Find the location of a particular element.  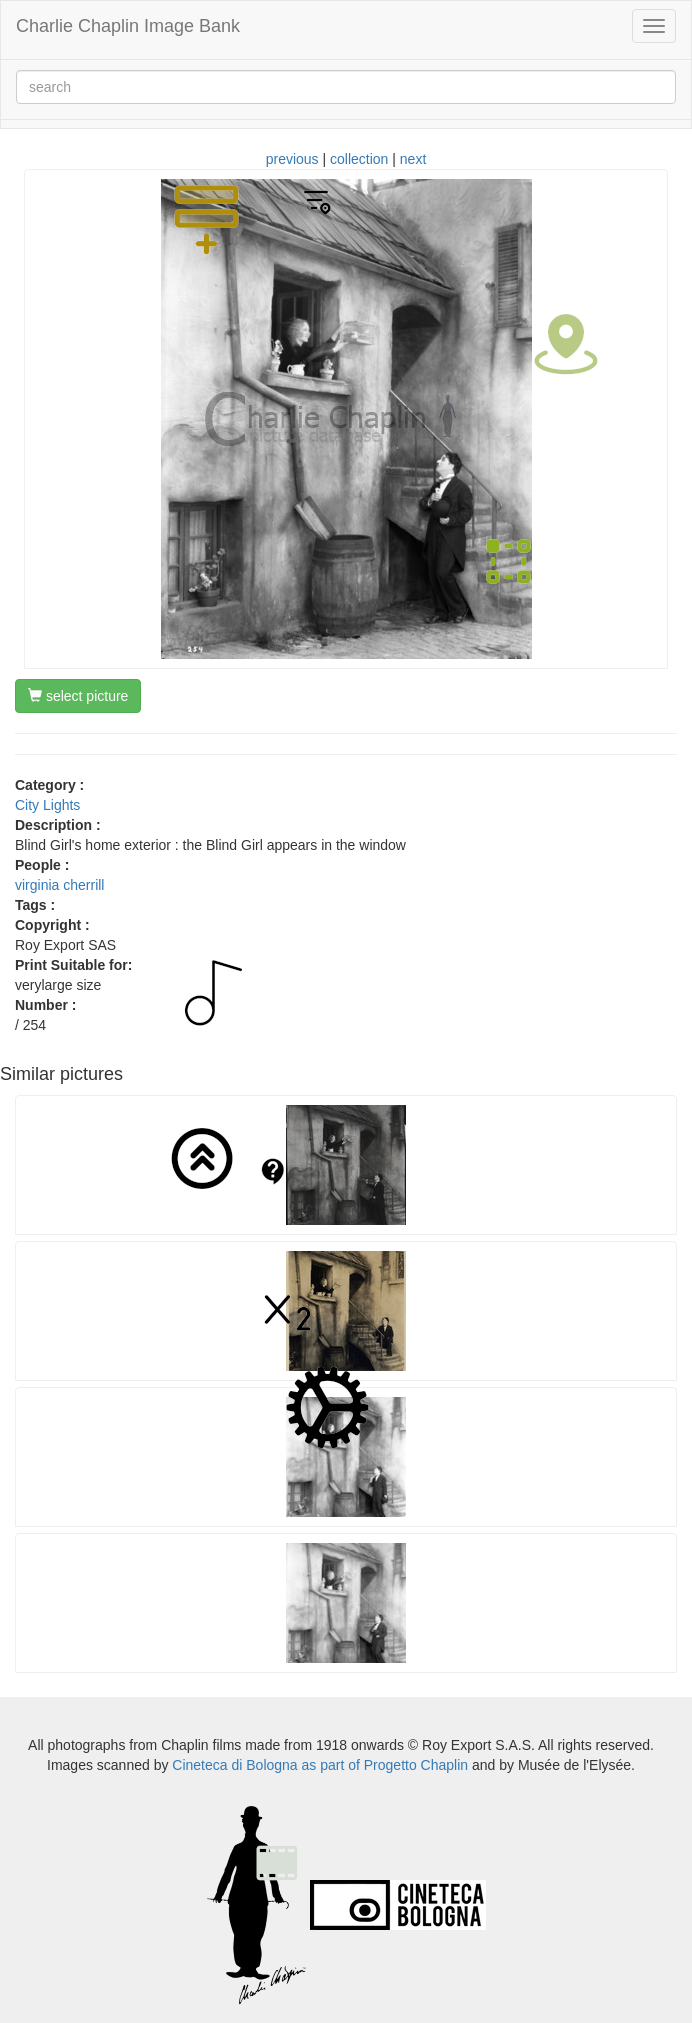

scroll to top of page is located at coordinates (202, 1158).